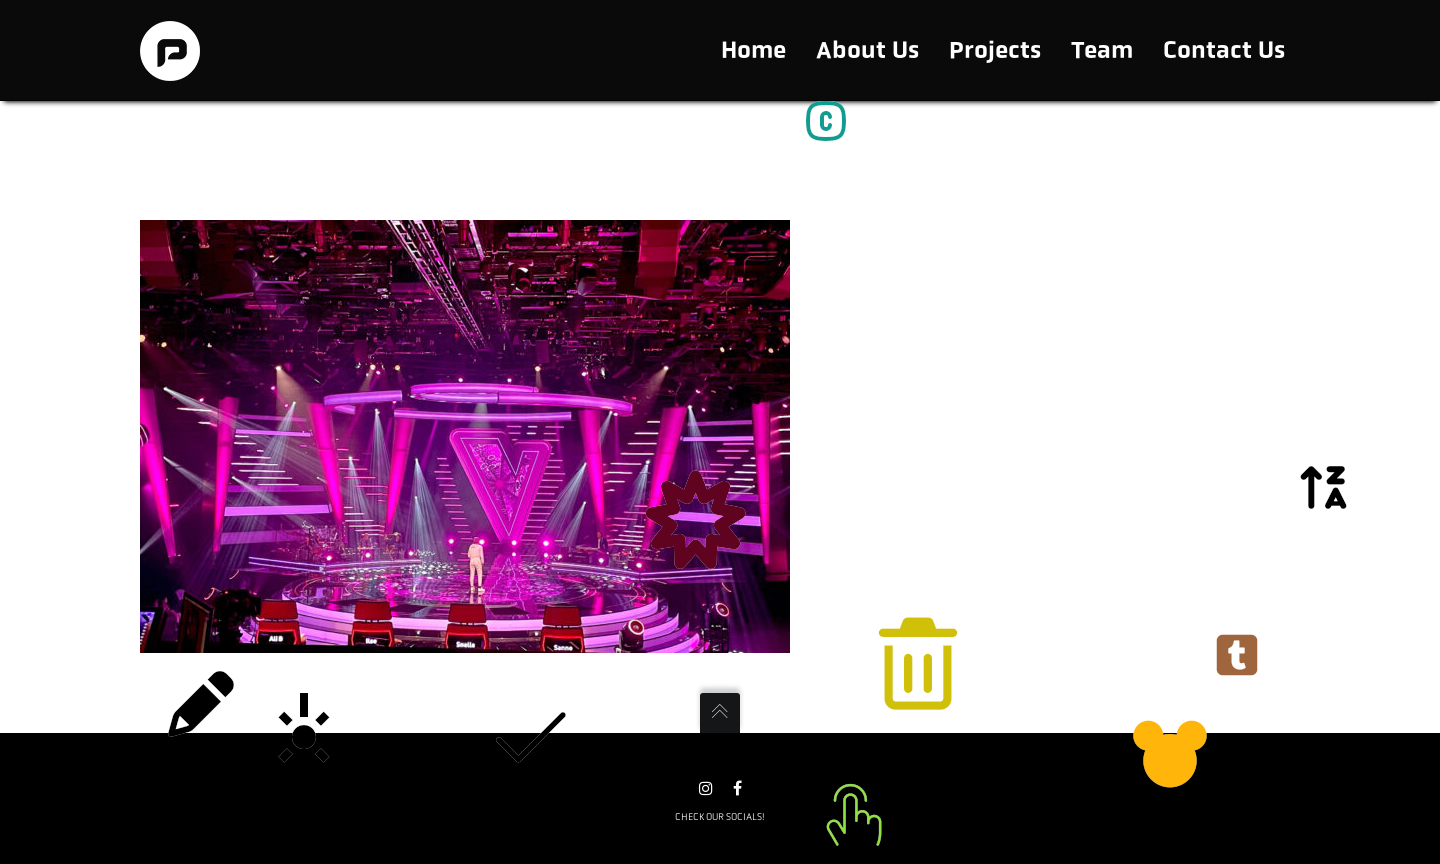 The height and width of the screenshot is (864, 1440). I want to click on confirm or submit an action, so click(529, 734).